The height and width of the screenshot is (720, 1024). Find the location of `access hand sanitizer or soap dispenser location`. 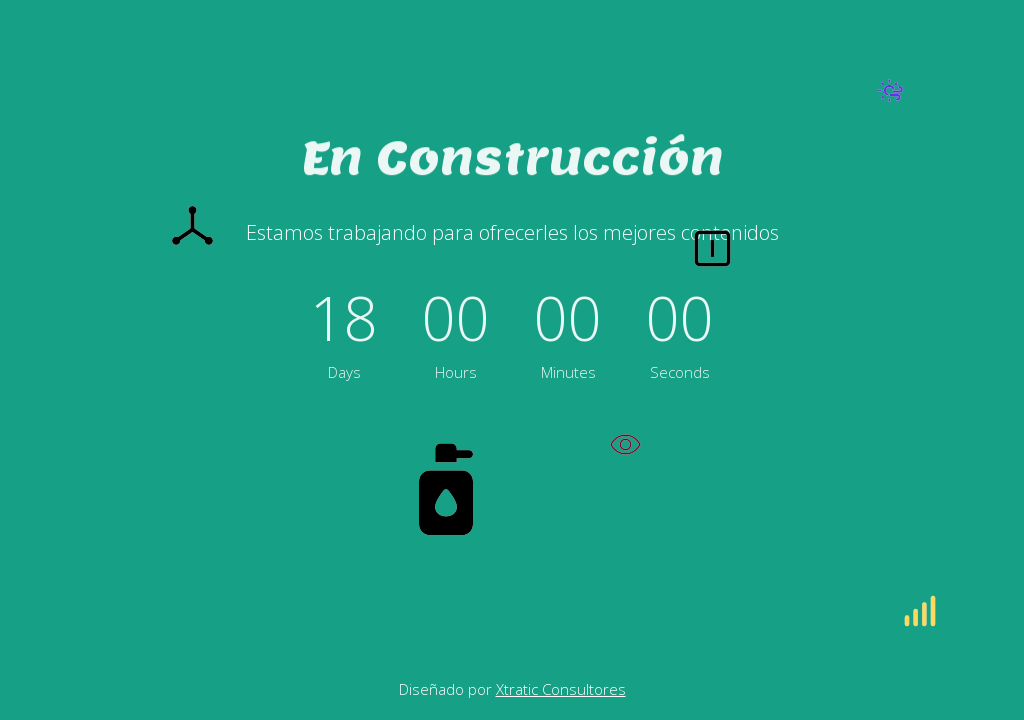

access hand sanitizer or soap dispenser location is located at coordinates (446, 492).